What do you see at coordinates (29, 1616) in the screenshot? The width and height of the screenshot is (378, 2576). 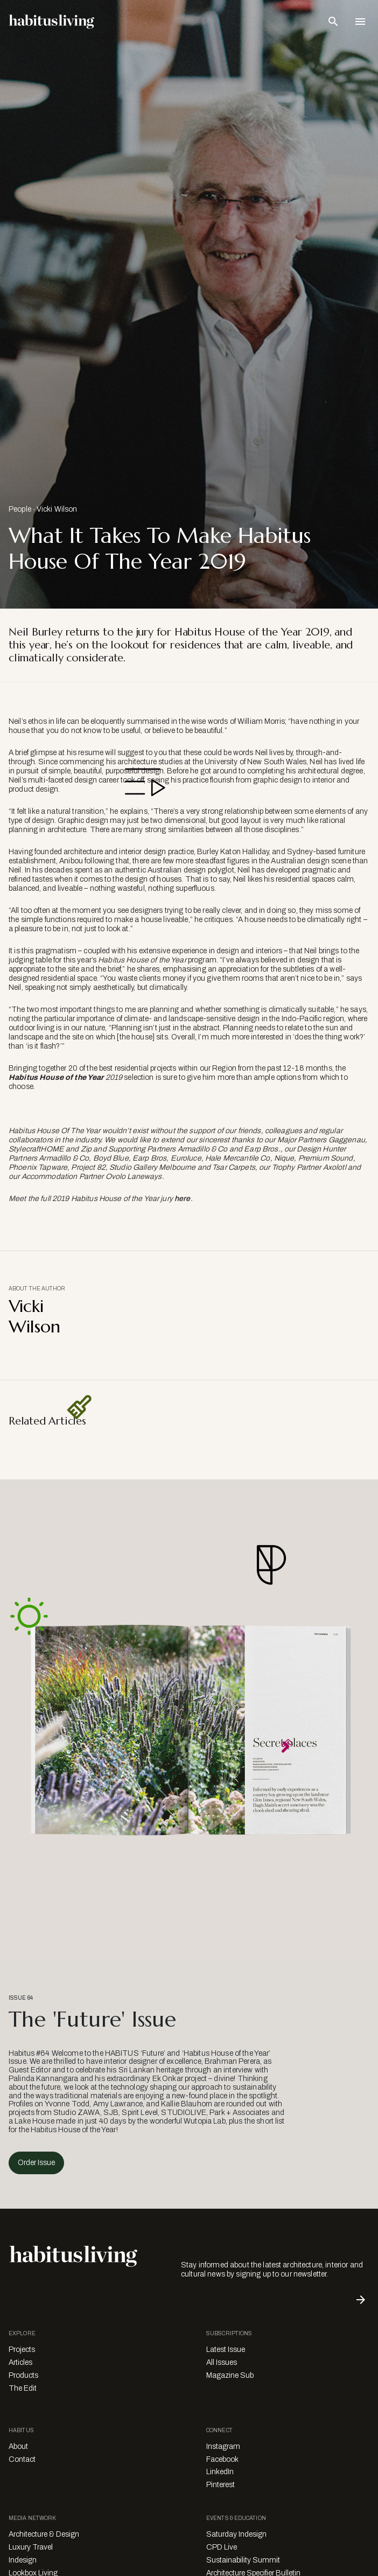 I see `reduce screen brightness` at bounding box center [29, 1616].